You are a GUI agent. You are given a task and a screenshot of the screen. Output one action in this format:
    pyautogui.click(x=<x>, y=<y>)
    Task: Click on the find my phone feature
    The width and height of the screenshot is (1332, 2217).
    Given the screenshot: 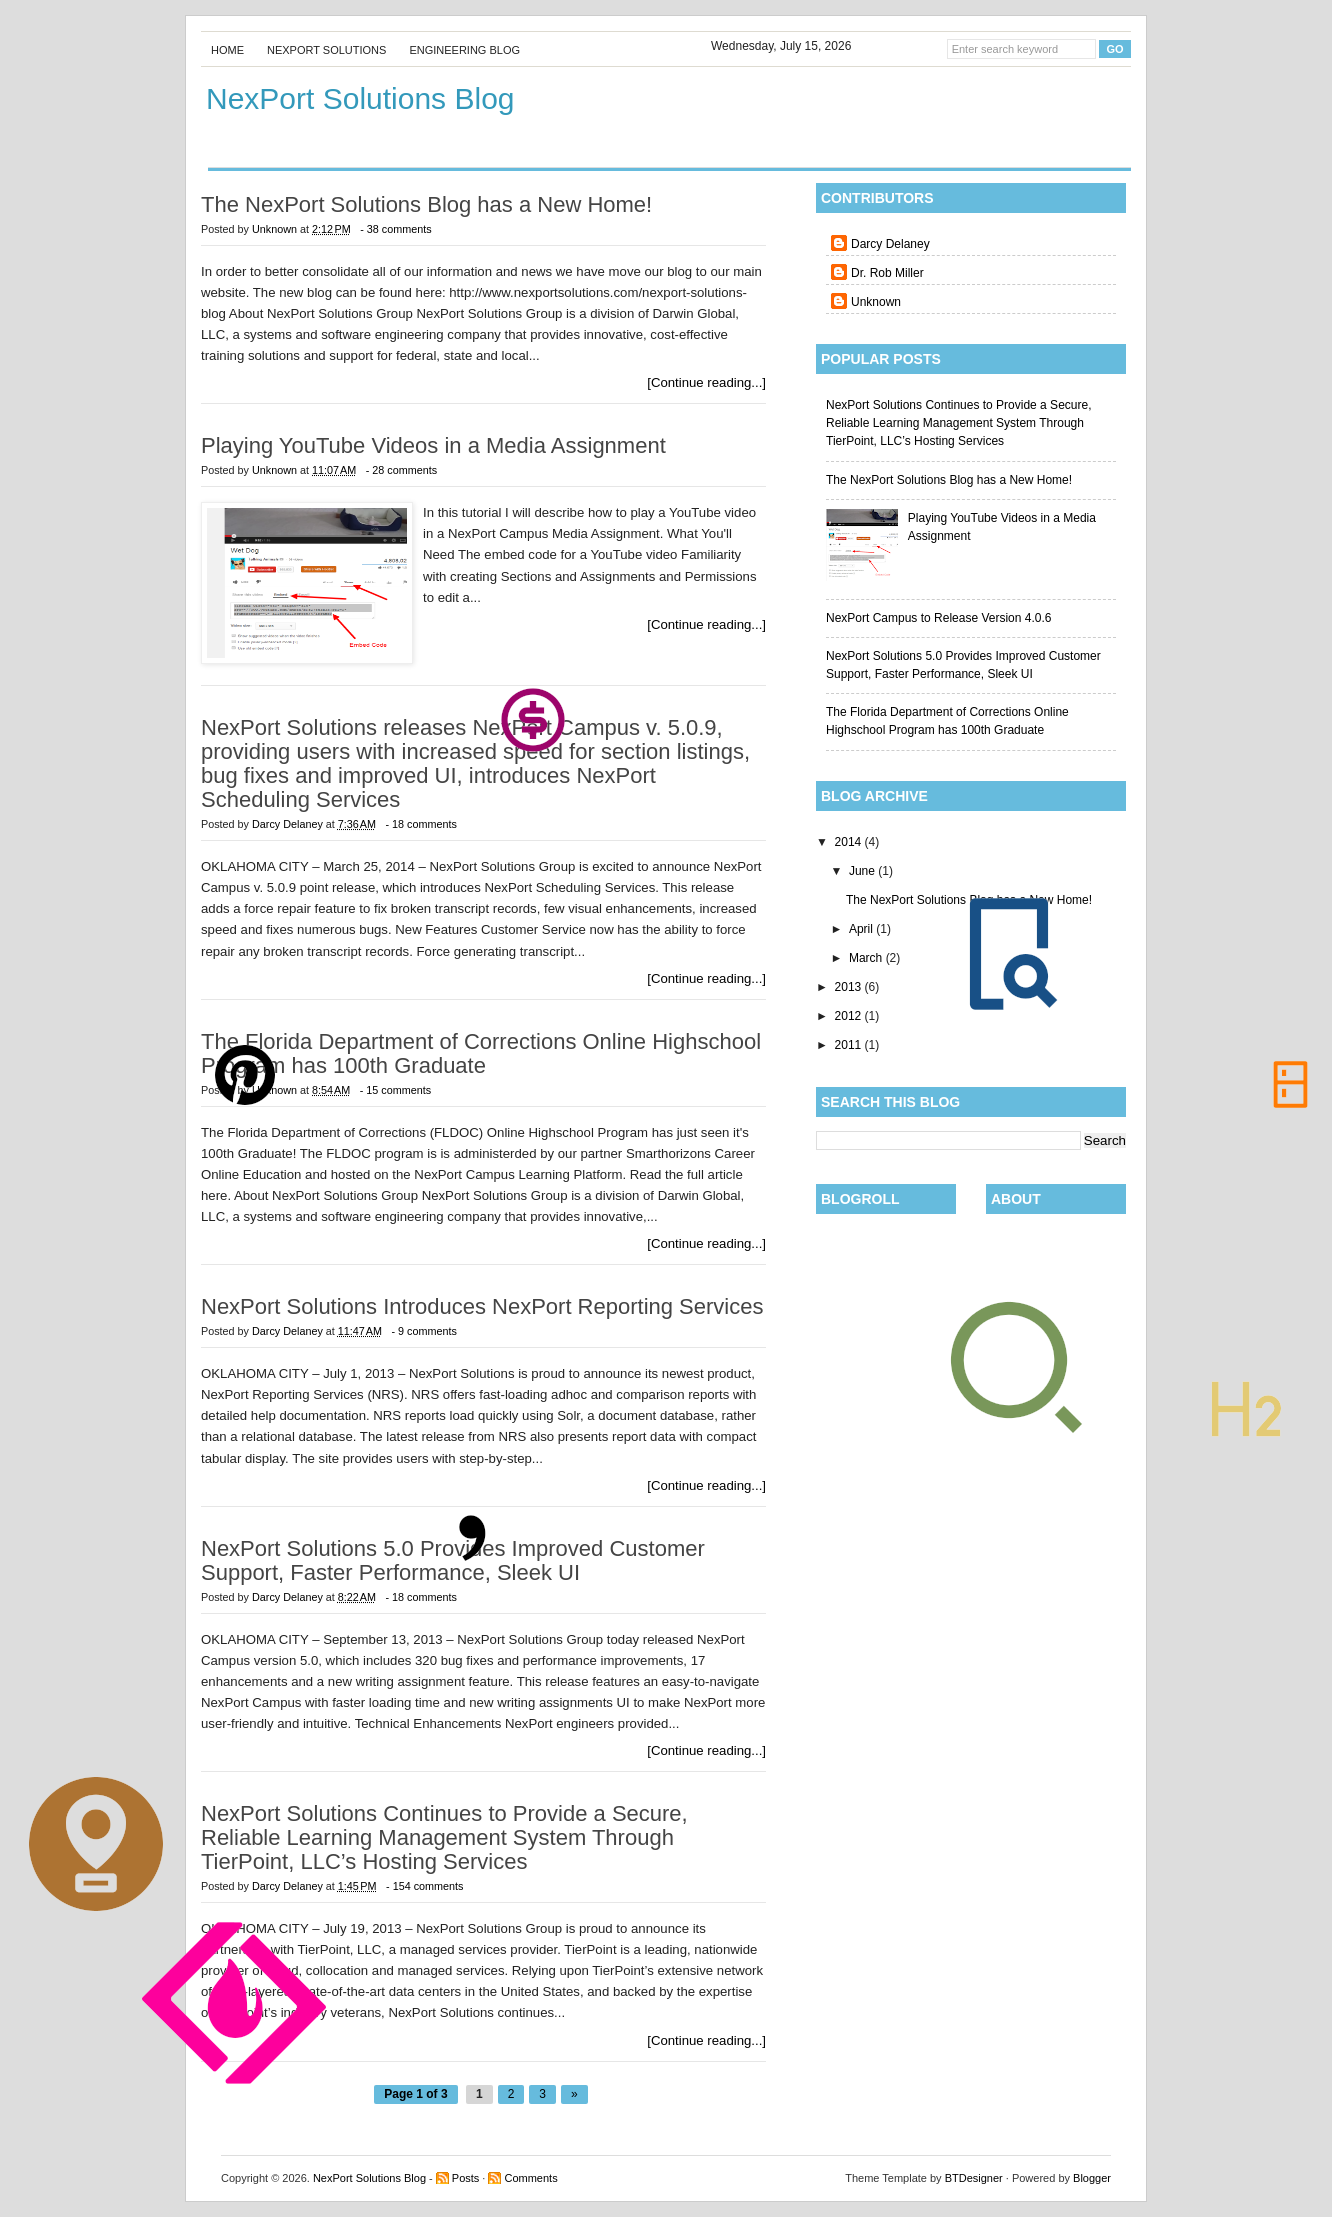 What is the action you would take?
    pyautogui.click(x=1009, y=954)
    